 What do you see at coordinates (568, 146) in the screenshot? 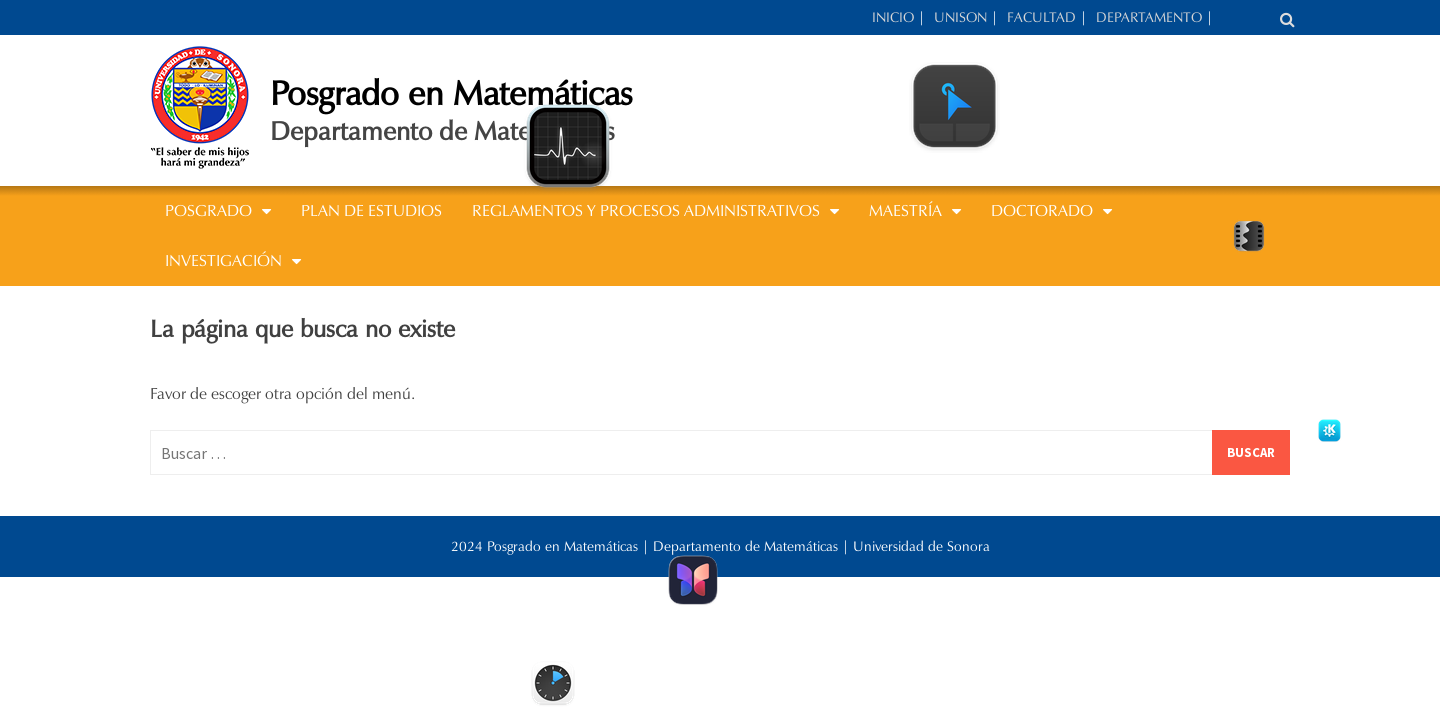
I see `open power statistics and battery monitoring app` at bounding box center [568, 146].